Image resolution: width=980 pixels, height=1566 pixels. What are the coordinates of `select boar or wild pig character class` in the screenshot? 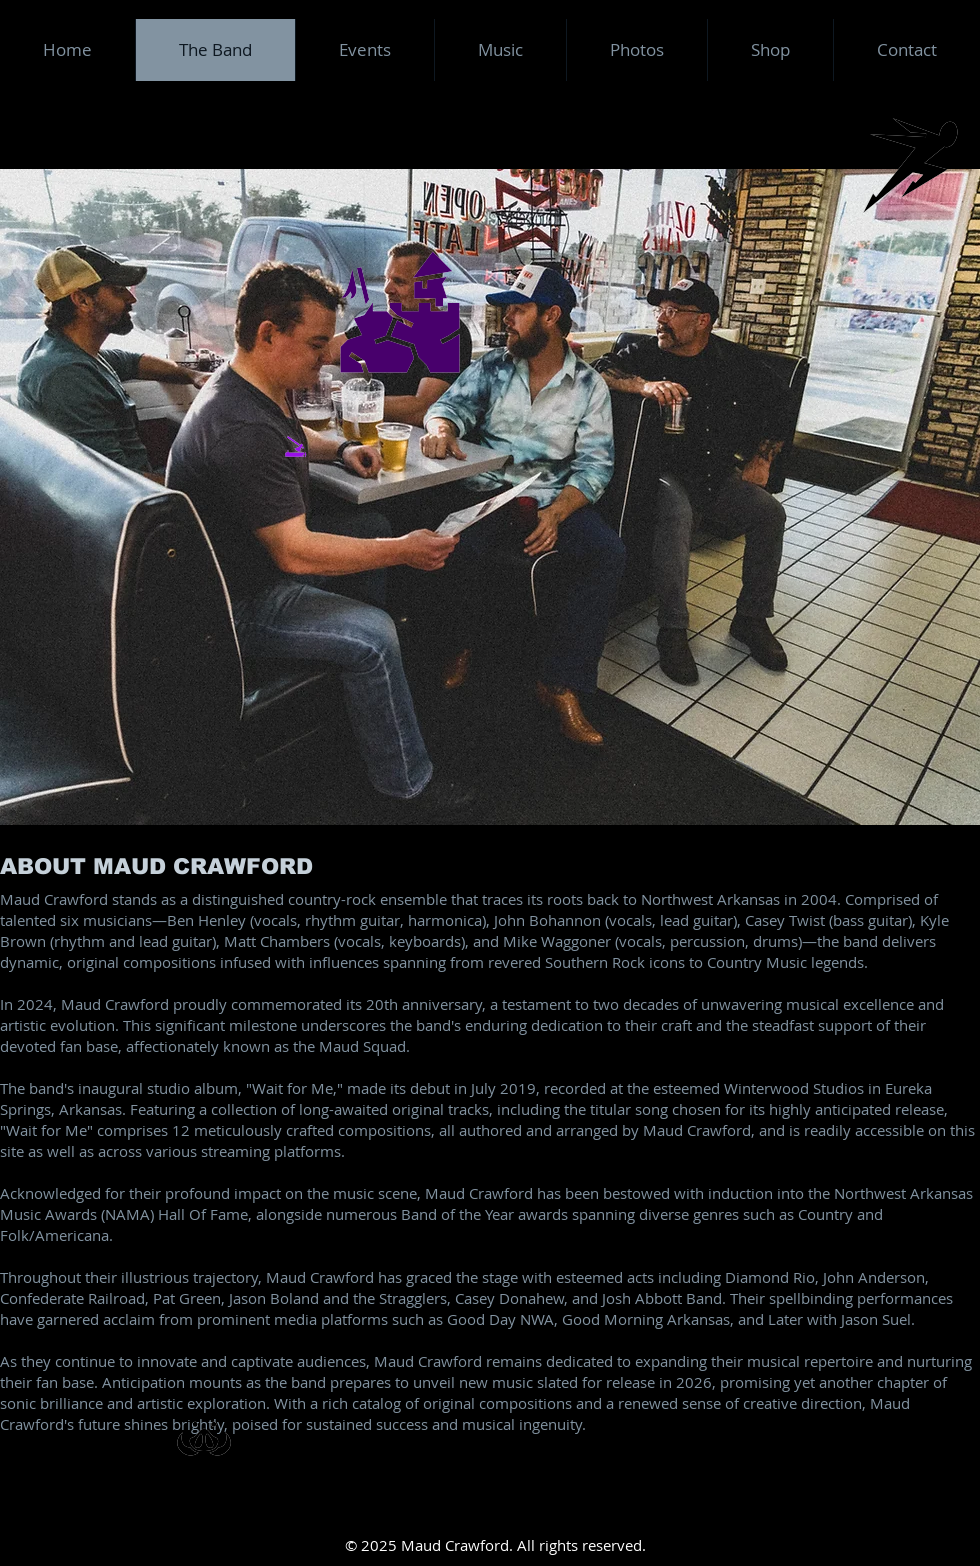 It's located at (204, 1437).